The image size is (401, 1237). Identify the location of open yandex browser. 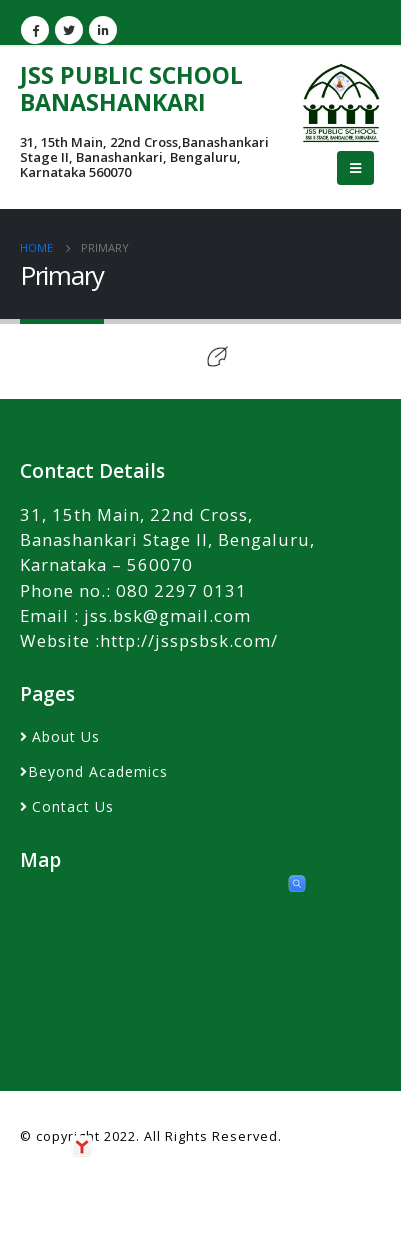
(82, 1146).